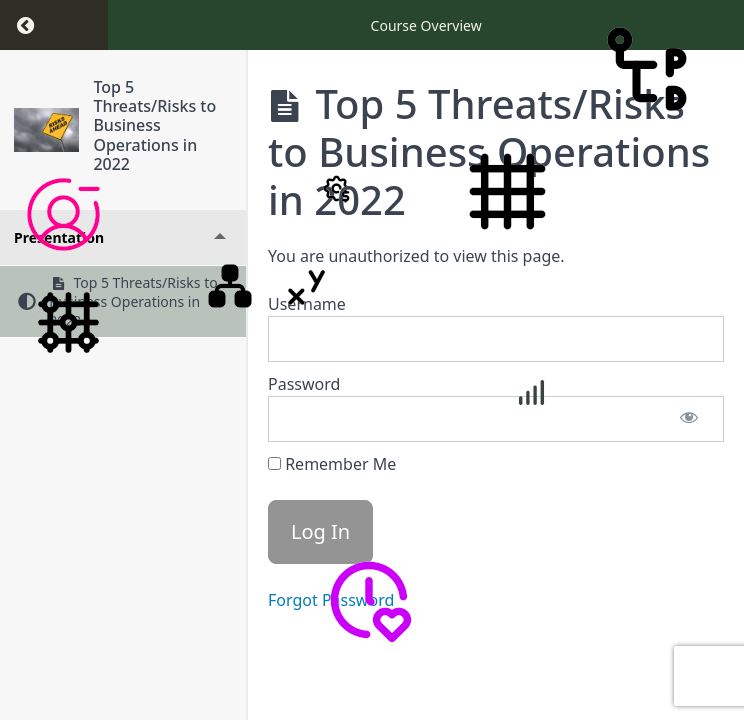  What do you see at coordinates (531, 392) in the screenshot?
I see `indicates full signal strength` at bounding box center [531, 392].